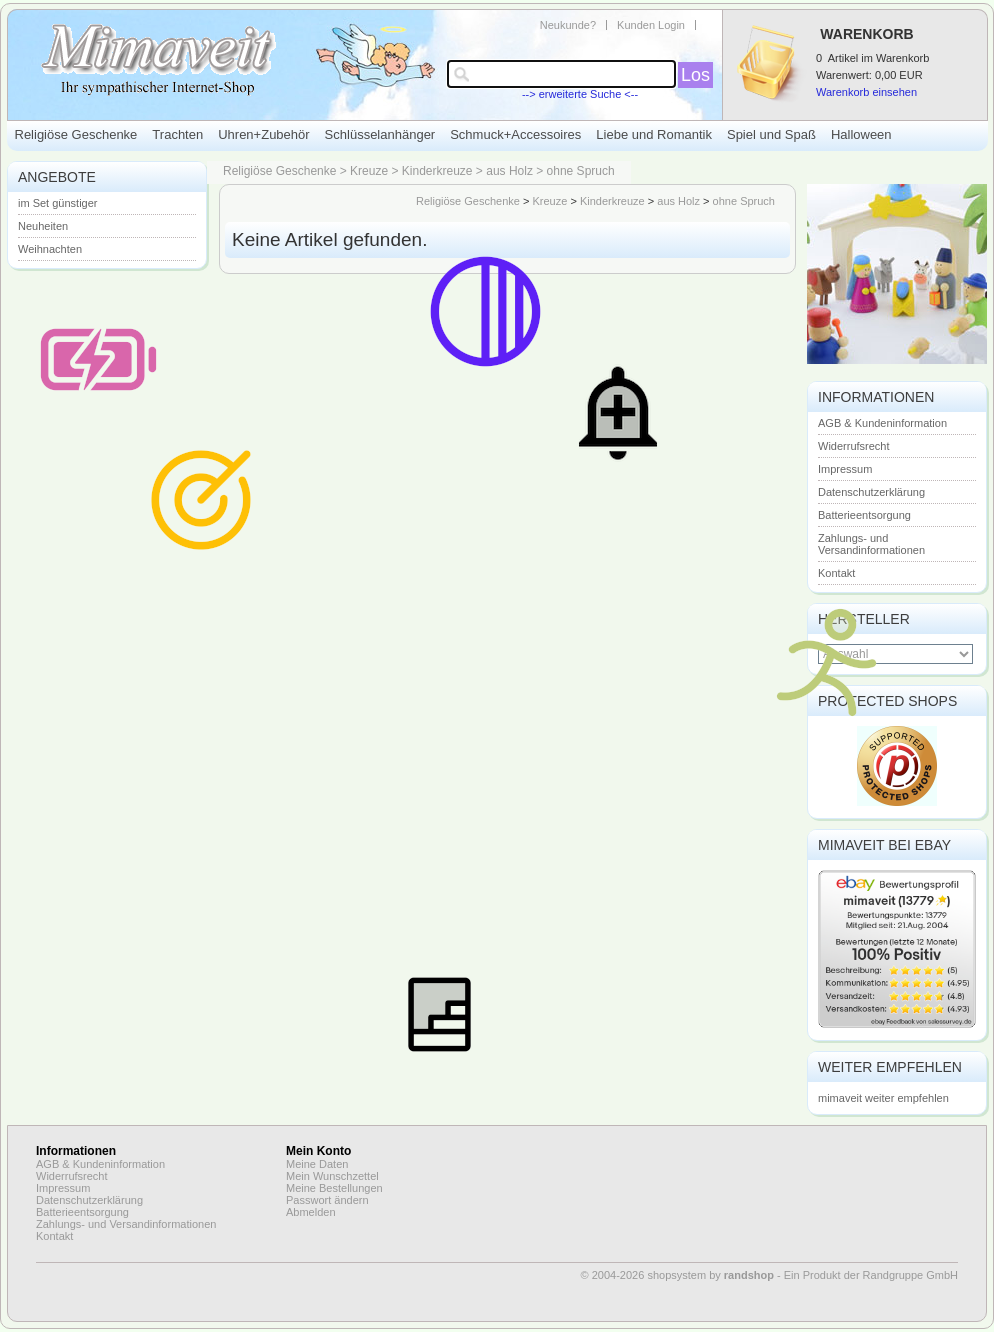 Image resolution: width=994 pixels, height=1332 pixels. What do you see at coordinates (439, 1014) in the screenshot?
I see `indicates stairs or stairway access` at bounding box center [439, 1014].